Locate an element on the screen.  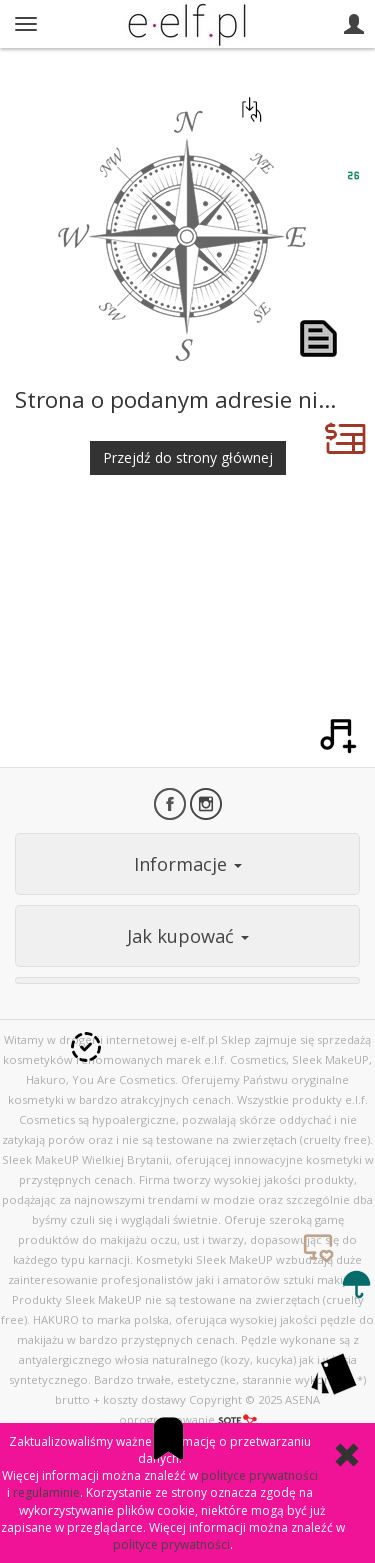
add device to favorites is located at coordinates (318, 1247).